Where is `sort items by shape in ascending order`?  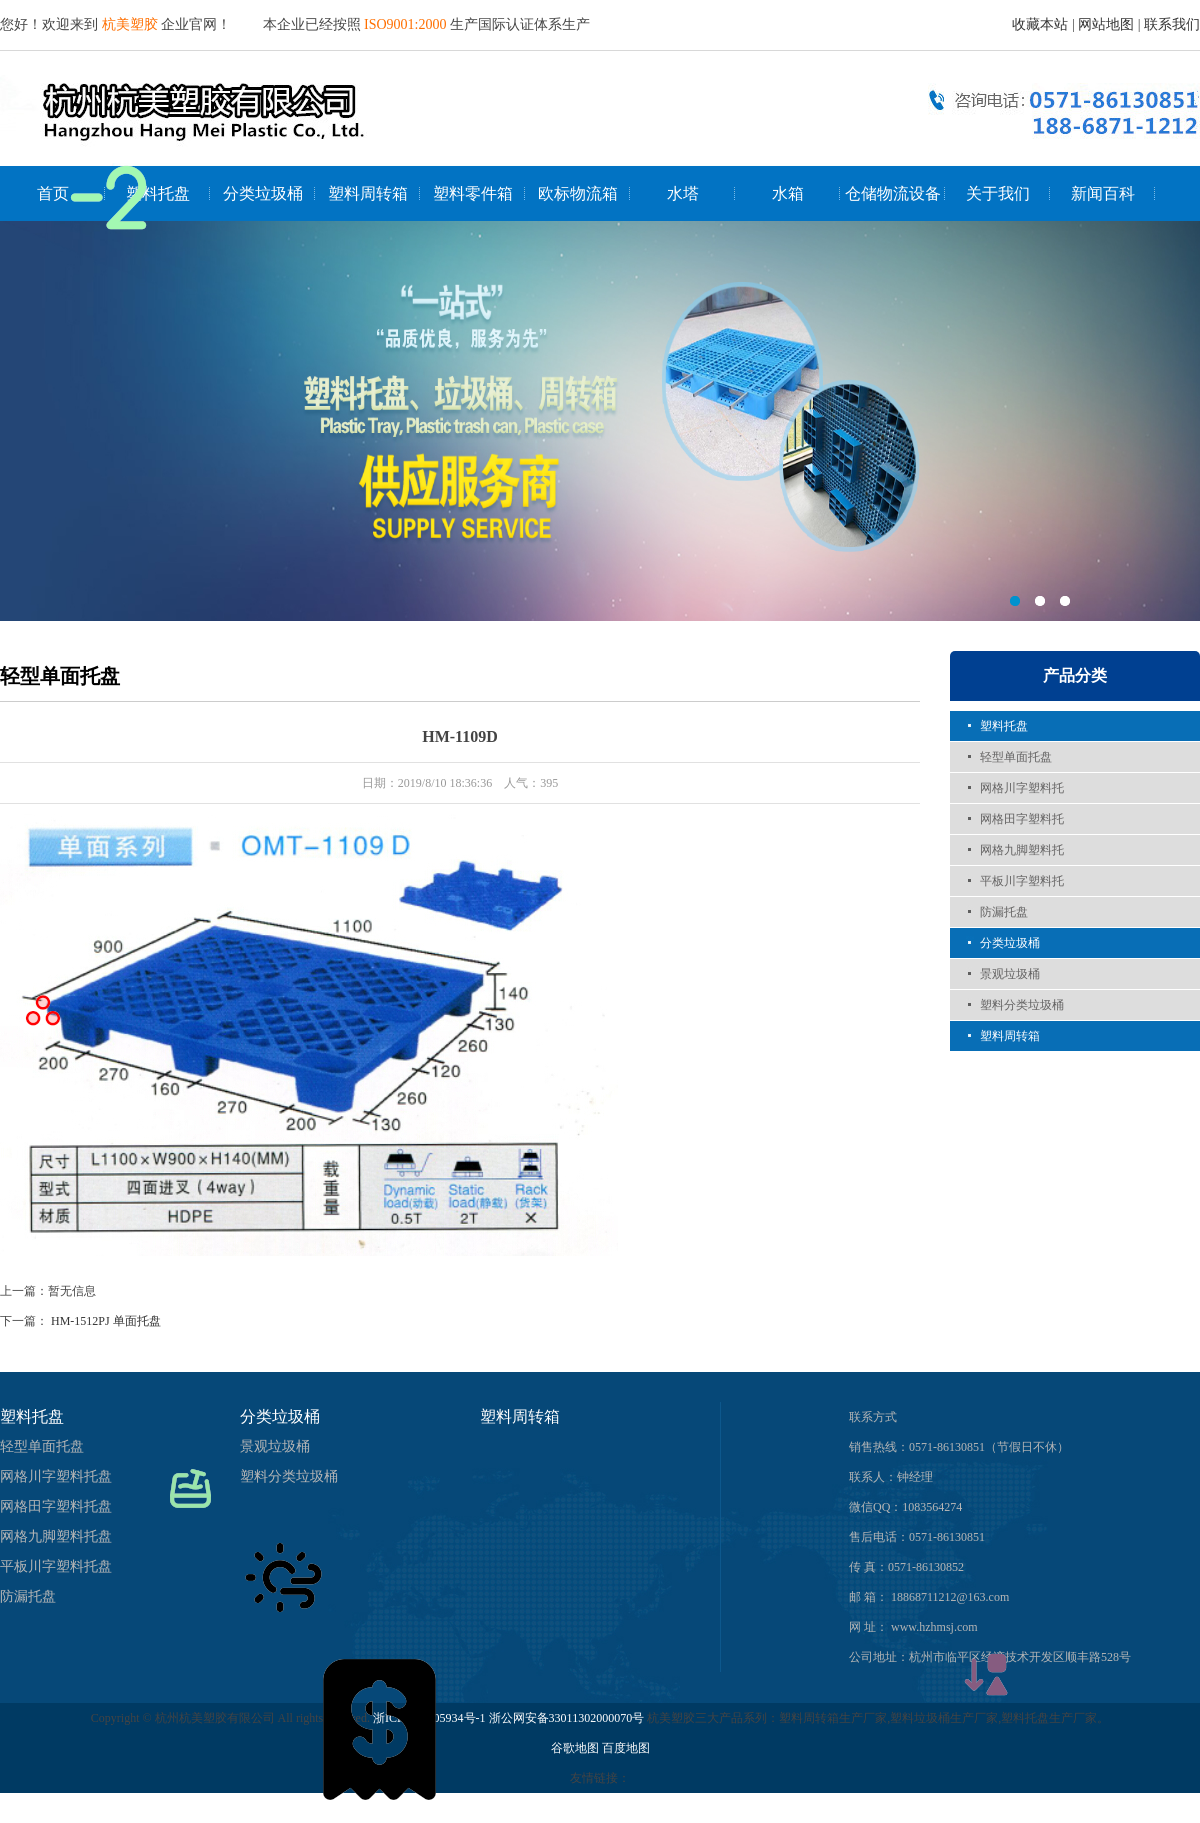 sort items by shape in ascending order is located at coordinates (985, 1674).